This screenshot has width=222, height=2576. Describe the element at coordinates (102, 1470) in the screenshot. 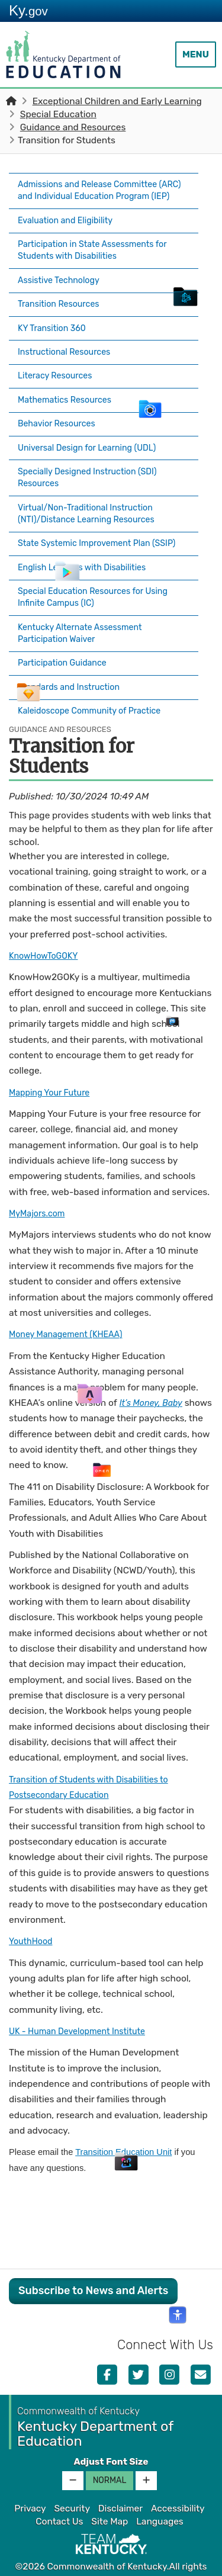

I see `folder for HP Omen gaming software or files` at that location.